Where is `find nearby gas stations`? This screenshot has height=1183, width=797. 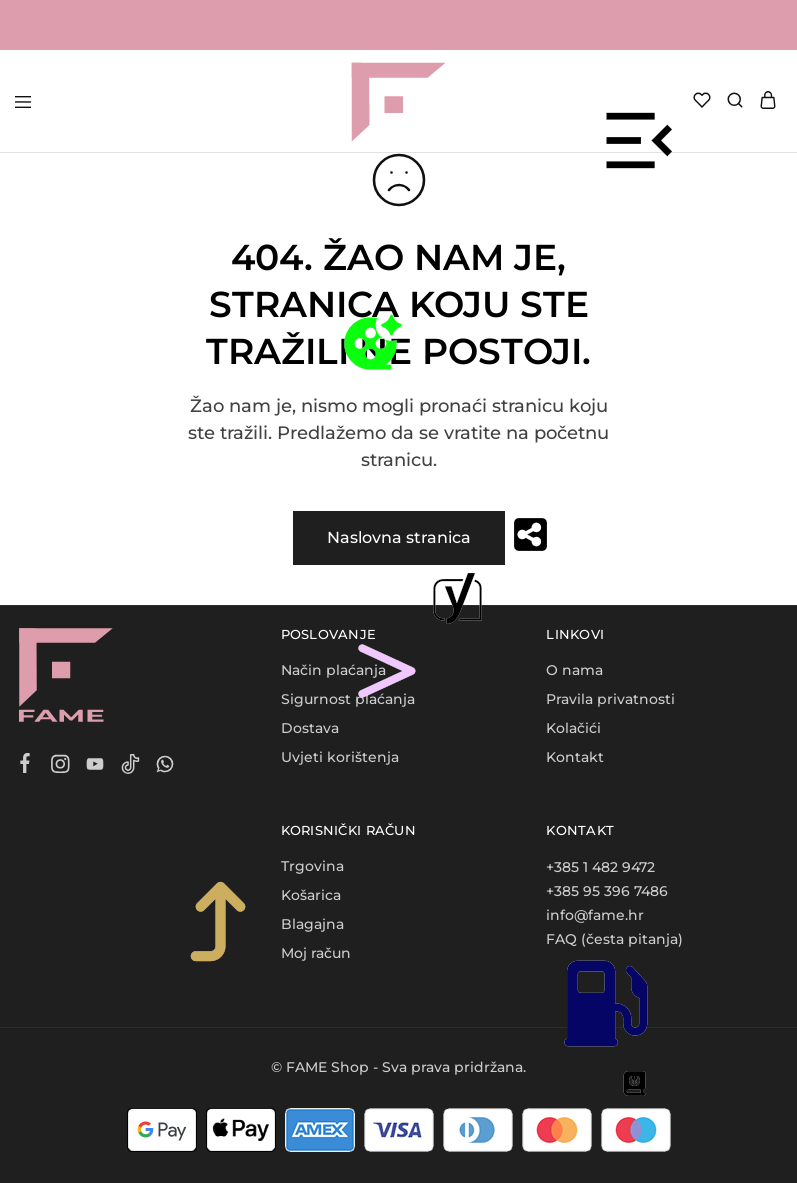 find nearby gas stations is located at coordinates (604, 1003).